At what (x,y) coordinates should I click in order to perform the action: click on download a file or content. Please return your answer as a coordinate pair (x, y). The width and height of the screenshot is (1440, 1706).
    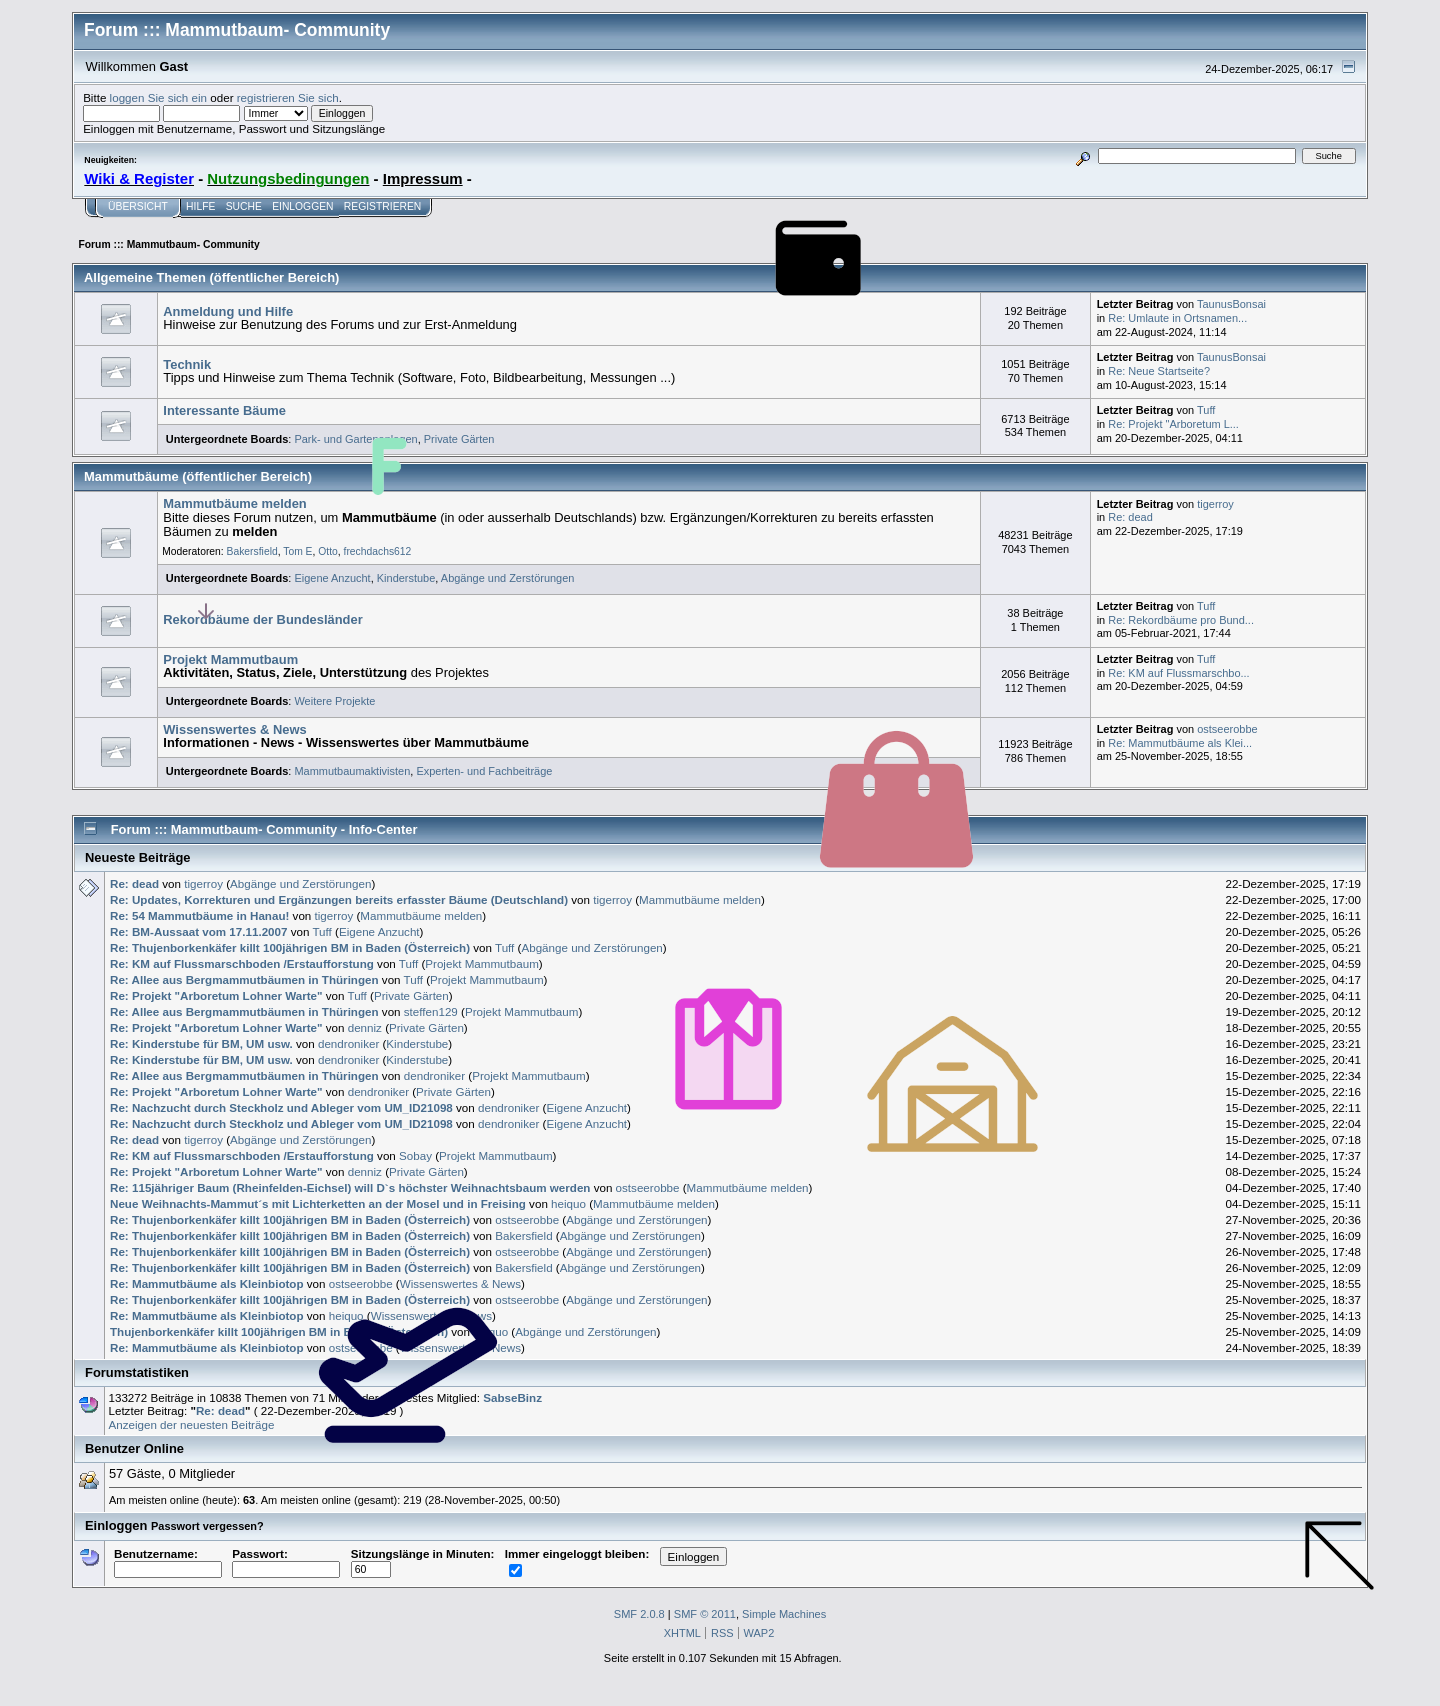
    Looking at the image, I should click on (206, 611).